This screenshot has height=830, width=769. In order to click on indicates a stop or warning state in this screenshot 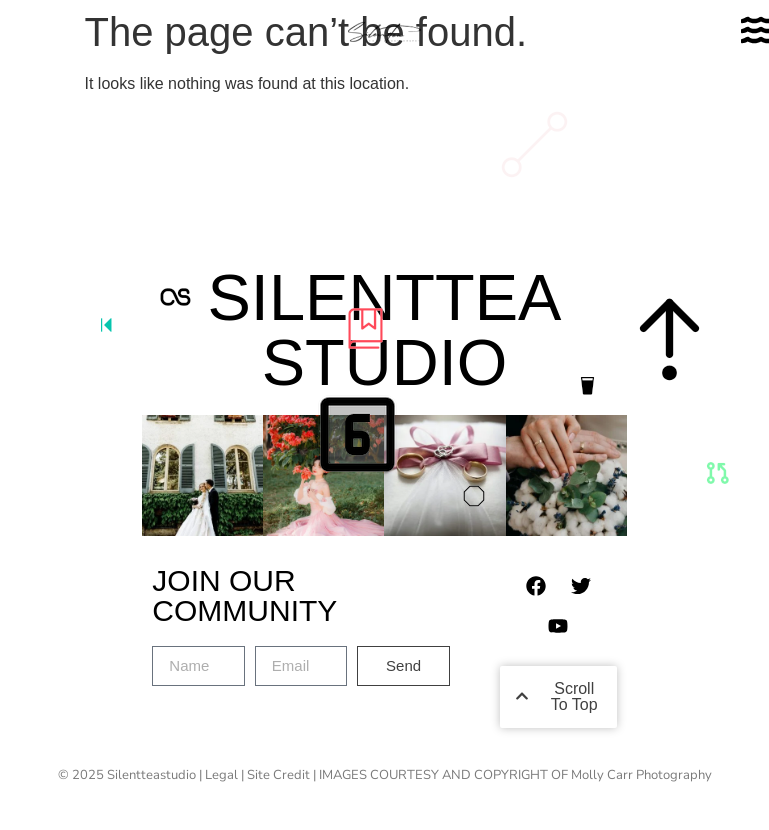, I will do `click(474, 496)`.